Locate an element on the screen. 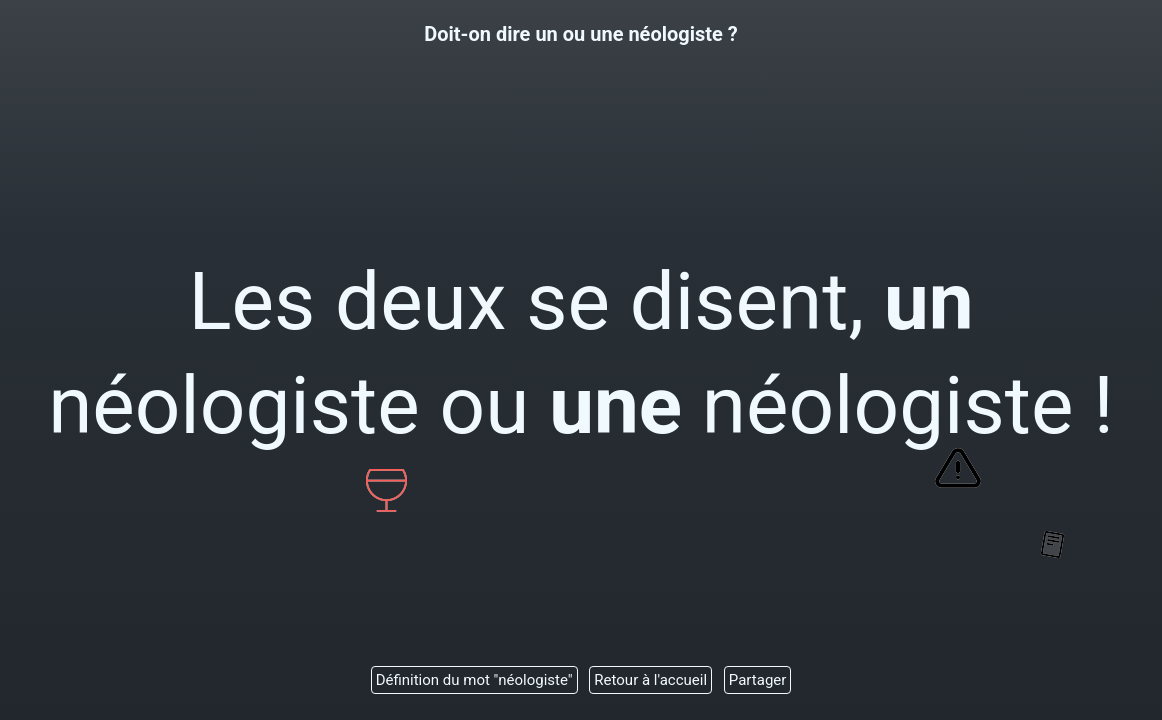  browse wine or cocktail menu is located at coordinates (386, 489).